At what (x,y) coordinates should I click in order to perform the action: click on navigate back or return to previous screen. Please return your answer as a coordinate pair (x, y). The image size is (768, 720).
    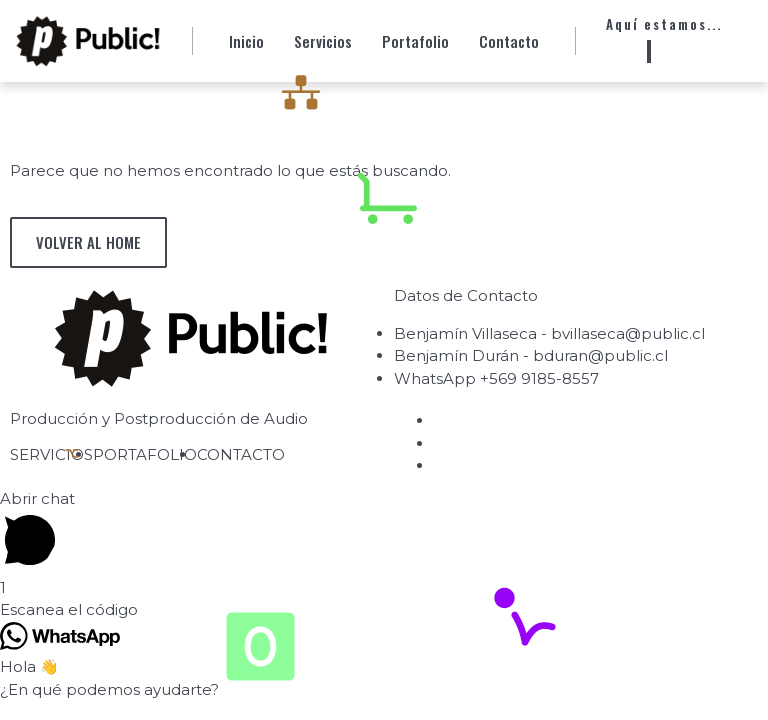
    Looking at the image, I should click on (525, 615).